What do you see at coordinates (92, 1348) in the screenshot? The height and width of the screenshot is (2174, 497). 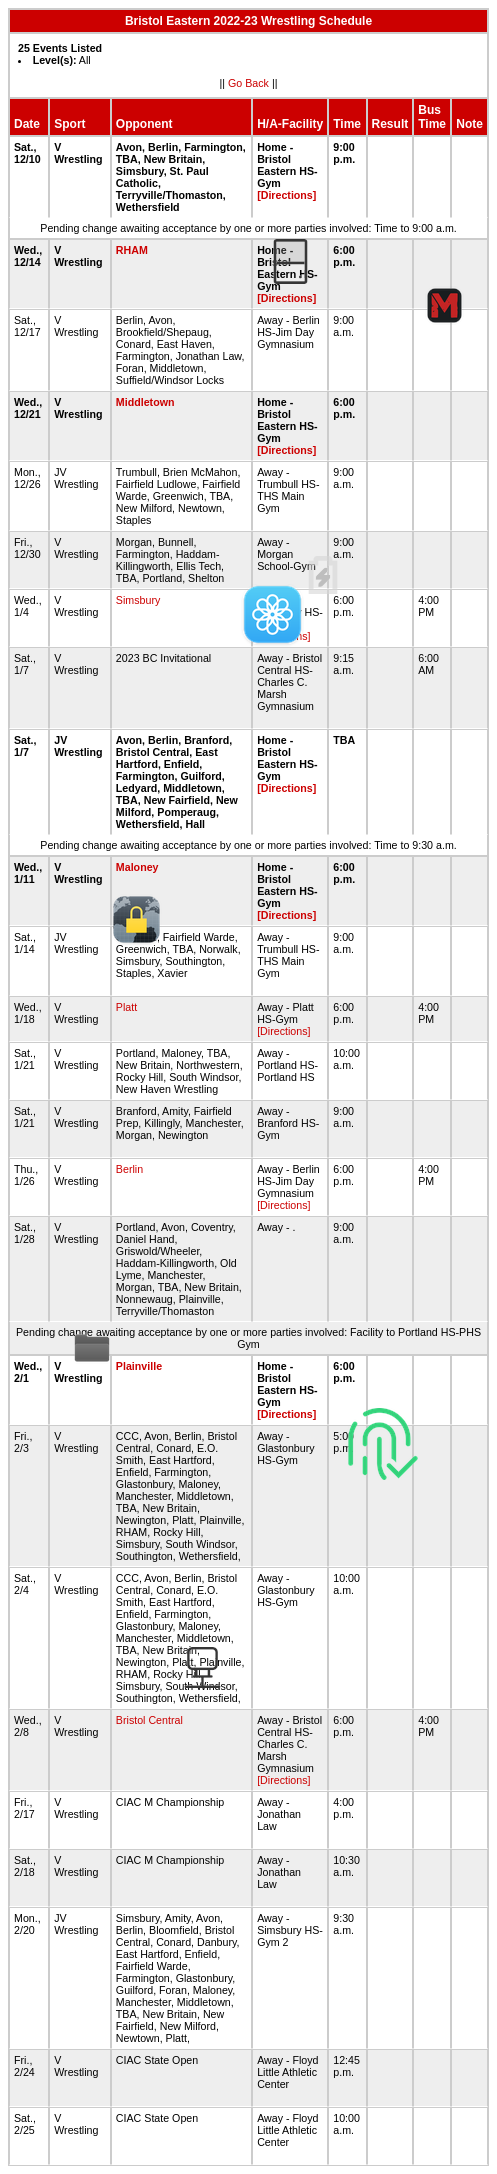 I see `open folder containing files or documents` at bounding box center [92, 1348].